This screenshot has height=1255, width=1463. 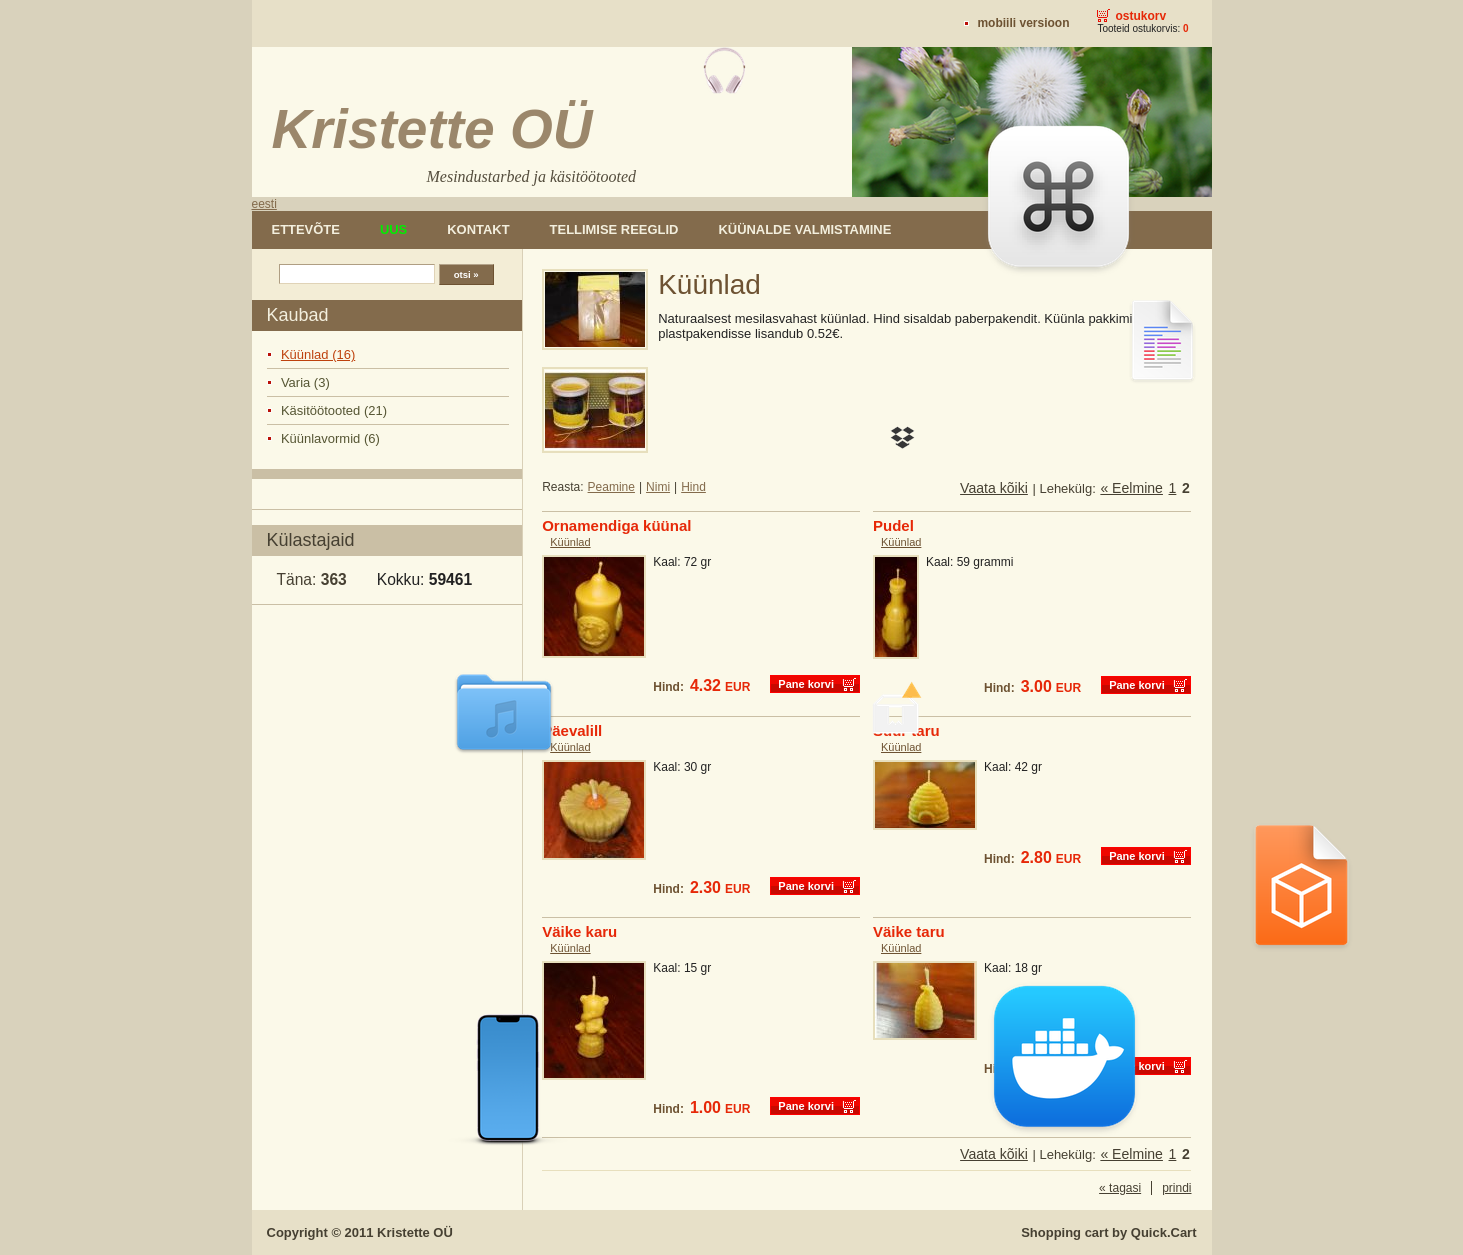 I want to click on open onboard on-screen keyboard app, so click(x=1058, y=196).